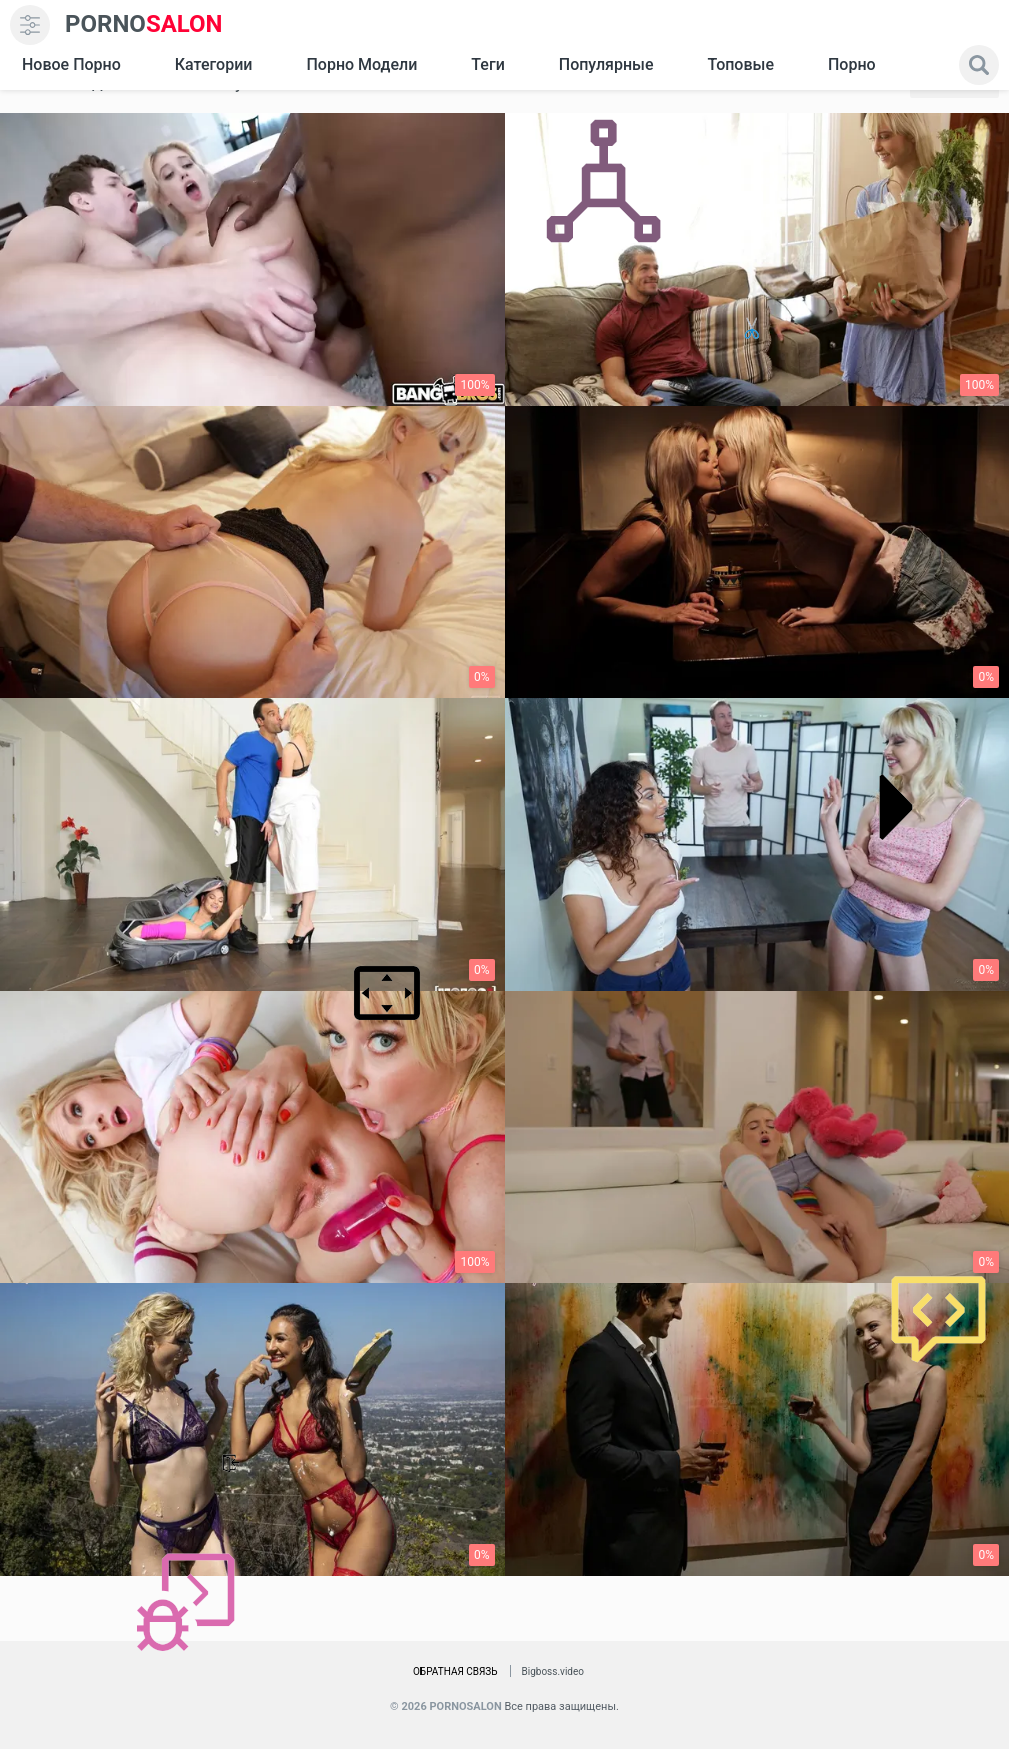  What do you see at coordinates (230, 1462) in the screenshot?
I see `sign in to your account` at bounding box center [230, 1462].